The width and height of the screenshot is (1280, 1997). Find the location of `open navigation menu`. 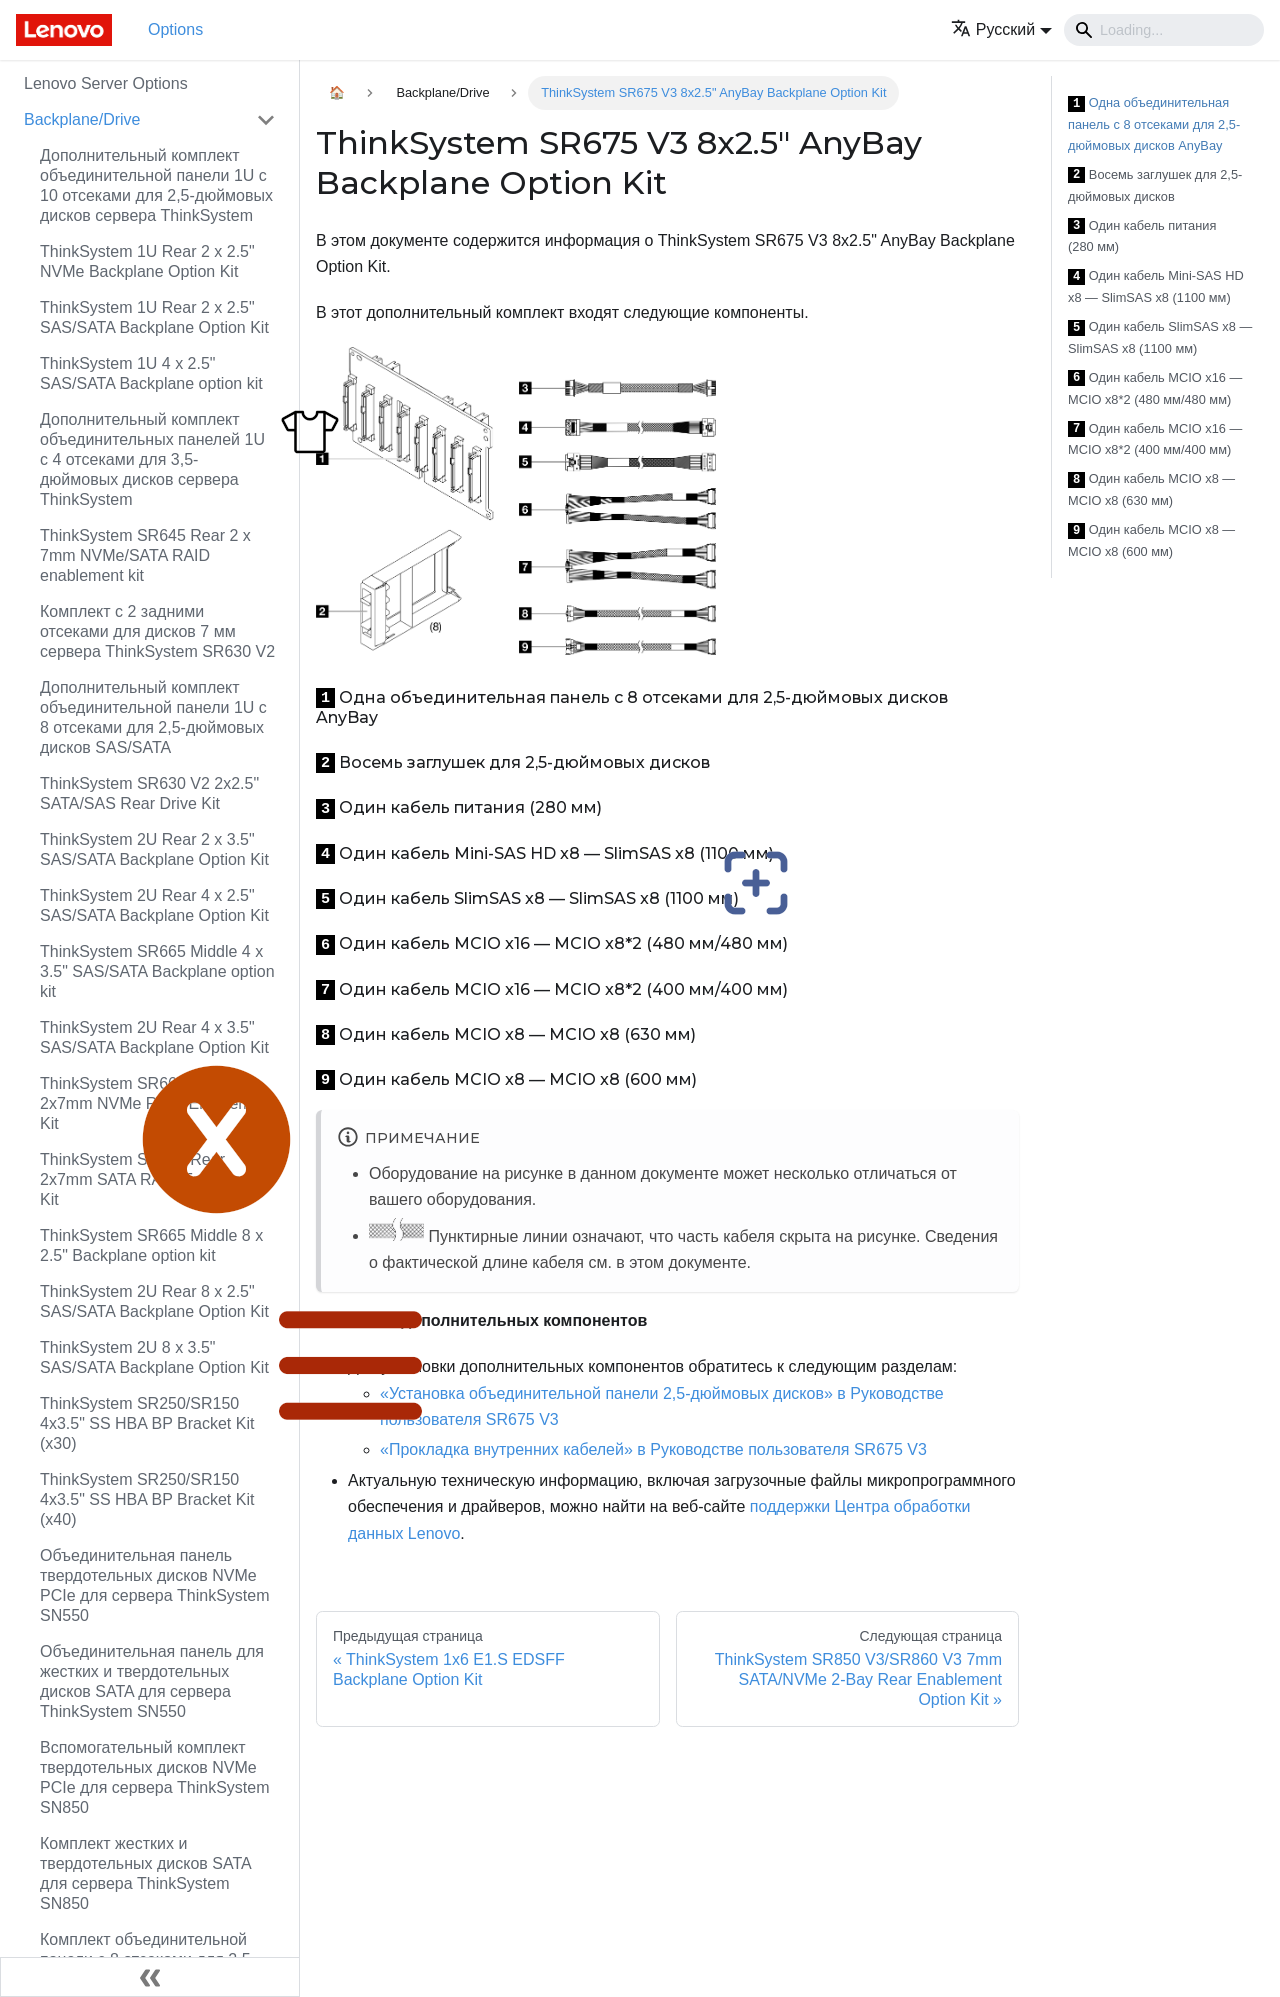

open navigation menu is located at coordinates (350, 1365).